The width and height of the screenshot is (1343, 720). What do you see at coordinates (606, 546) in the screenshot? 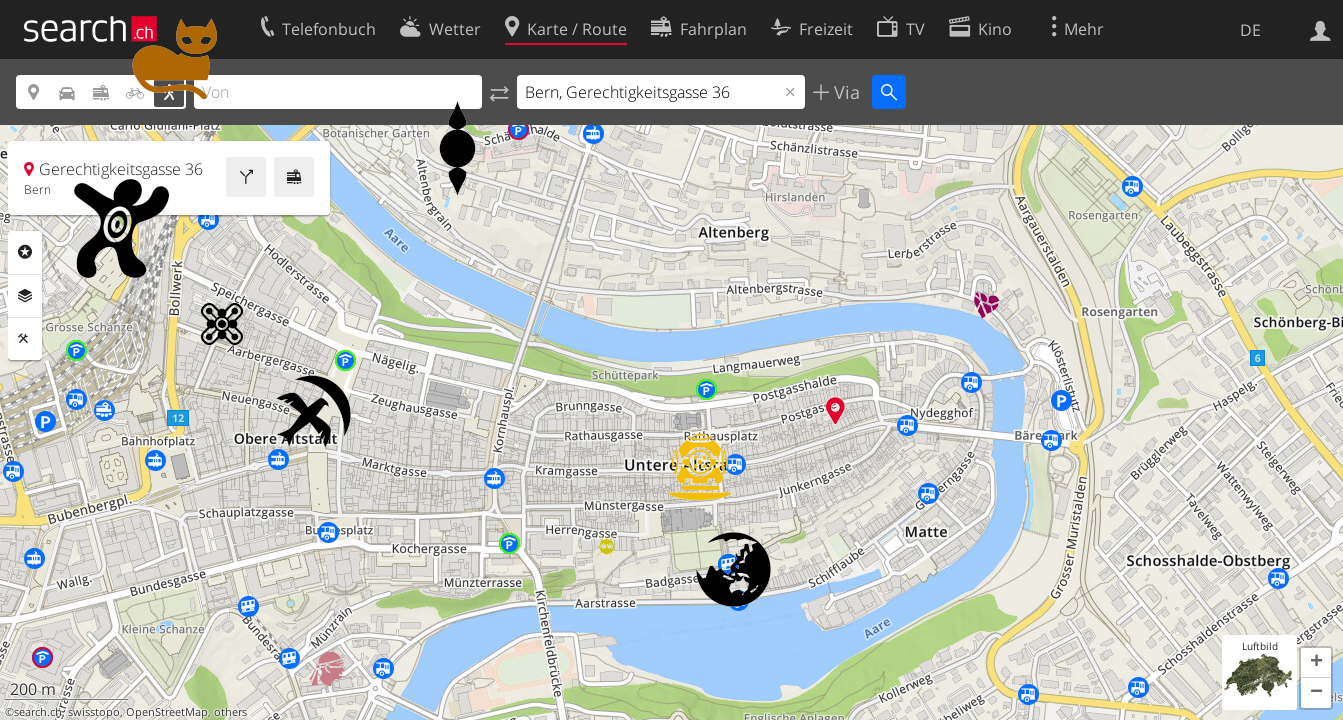
I see `activate magic or special ability` at bounding box center [606, 546].